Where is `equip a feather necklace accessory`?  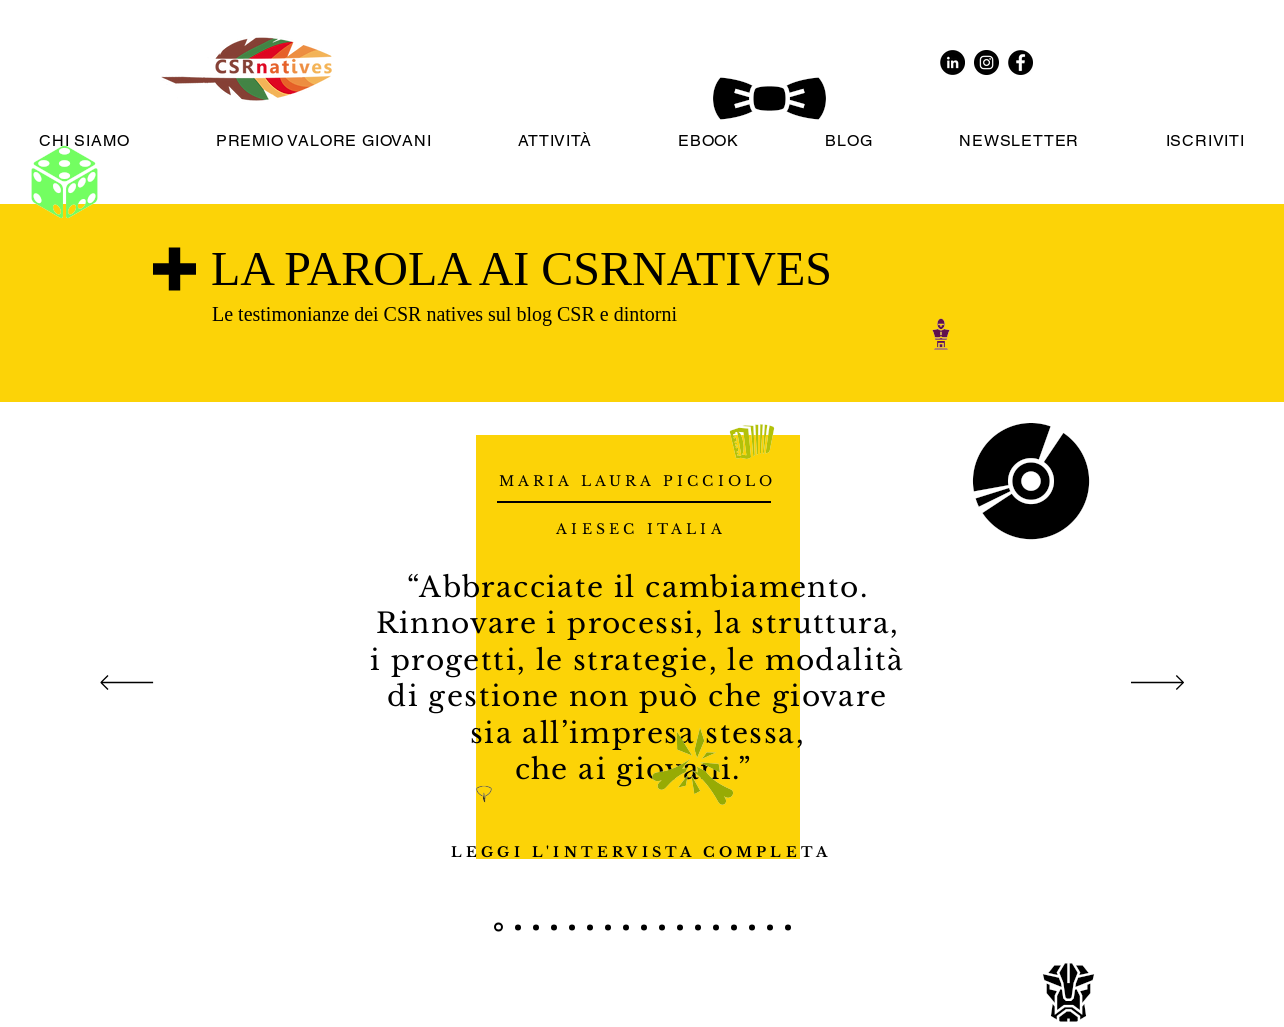 equip a feather necklace accessory is located at coordinates (484, 794).